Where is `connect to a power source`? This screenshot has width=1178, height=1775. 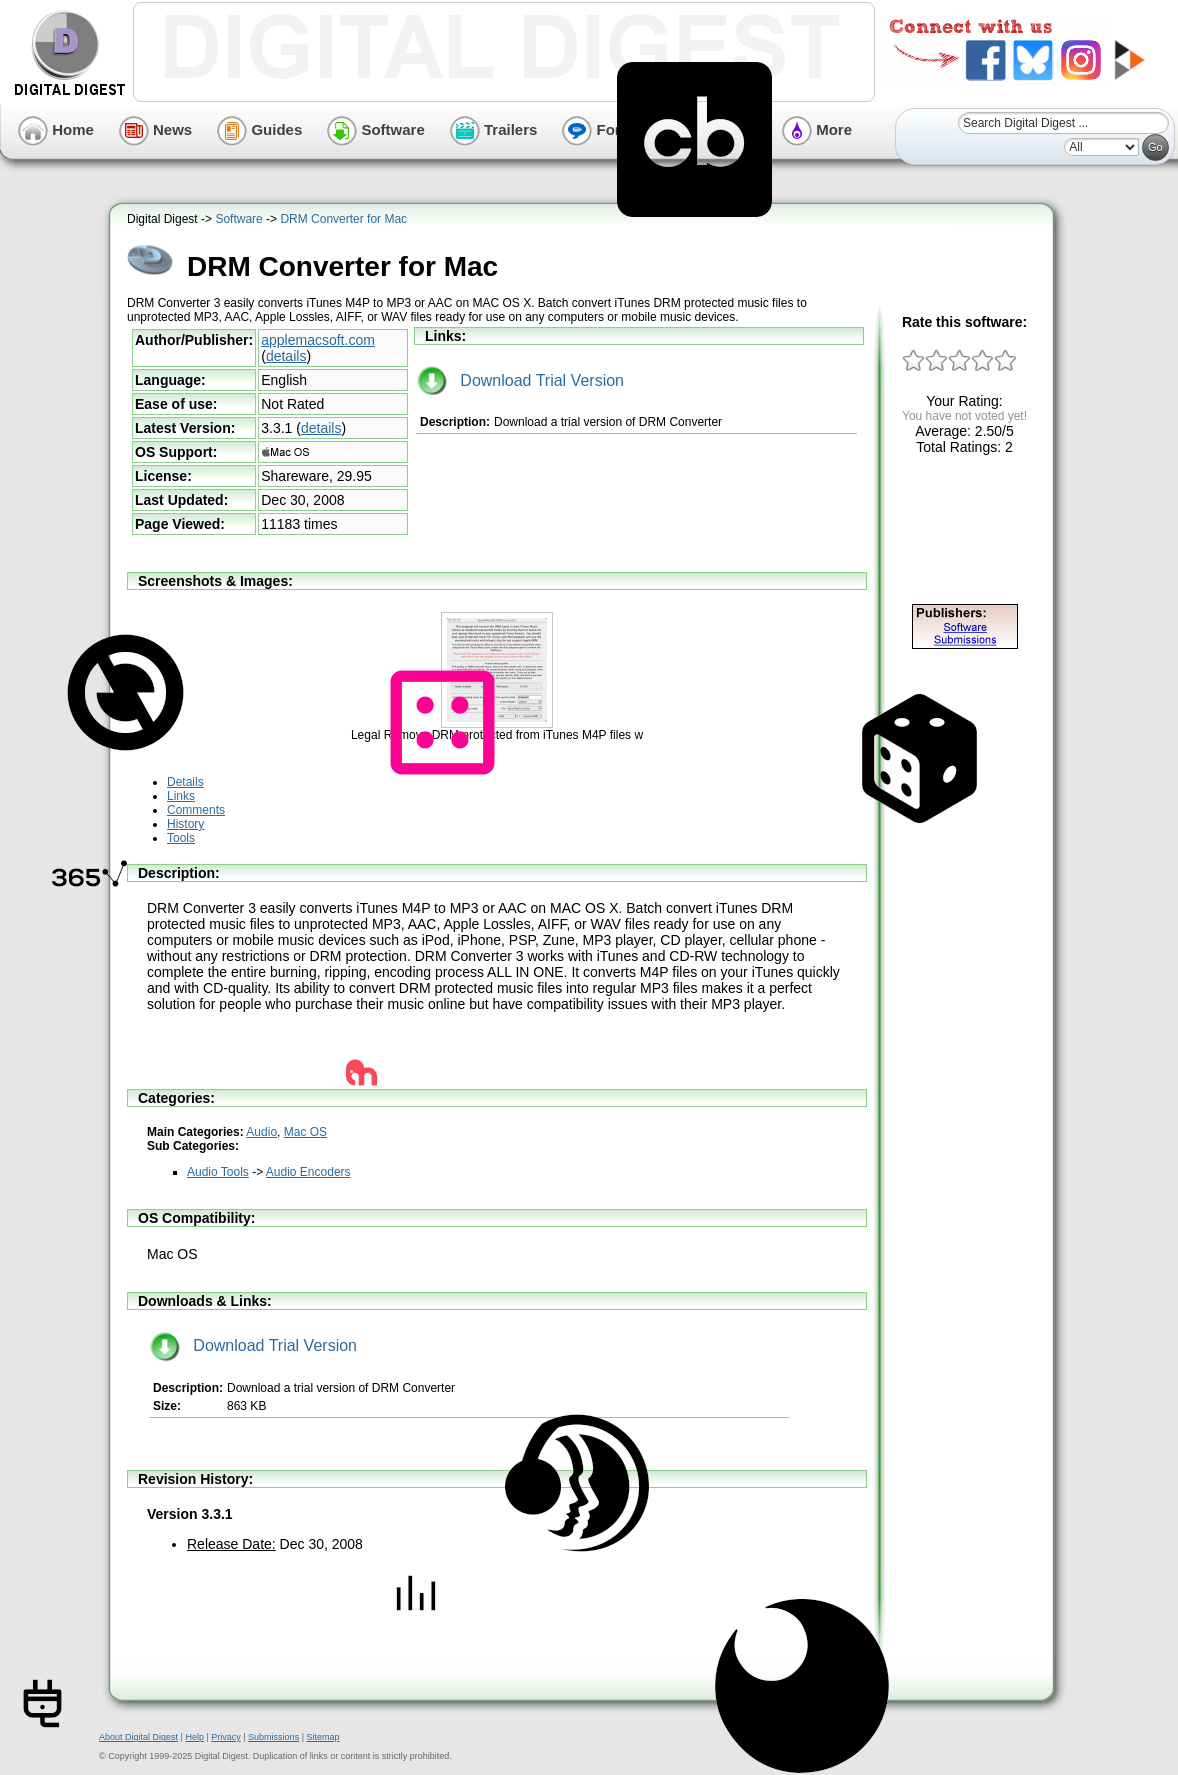 connect to a power source is located at coordinates (42, 1703).